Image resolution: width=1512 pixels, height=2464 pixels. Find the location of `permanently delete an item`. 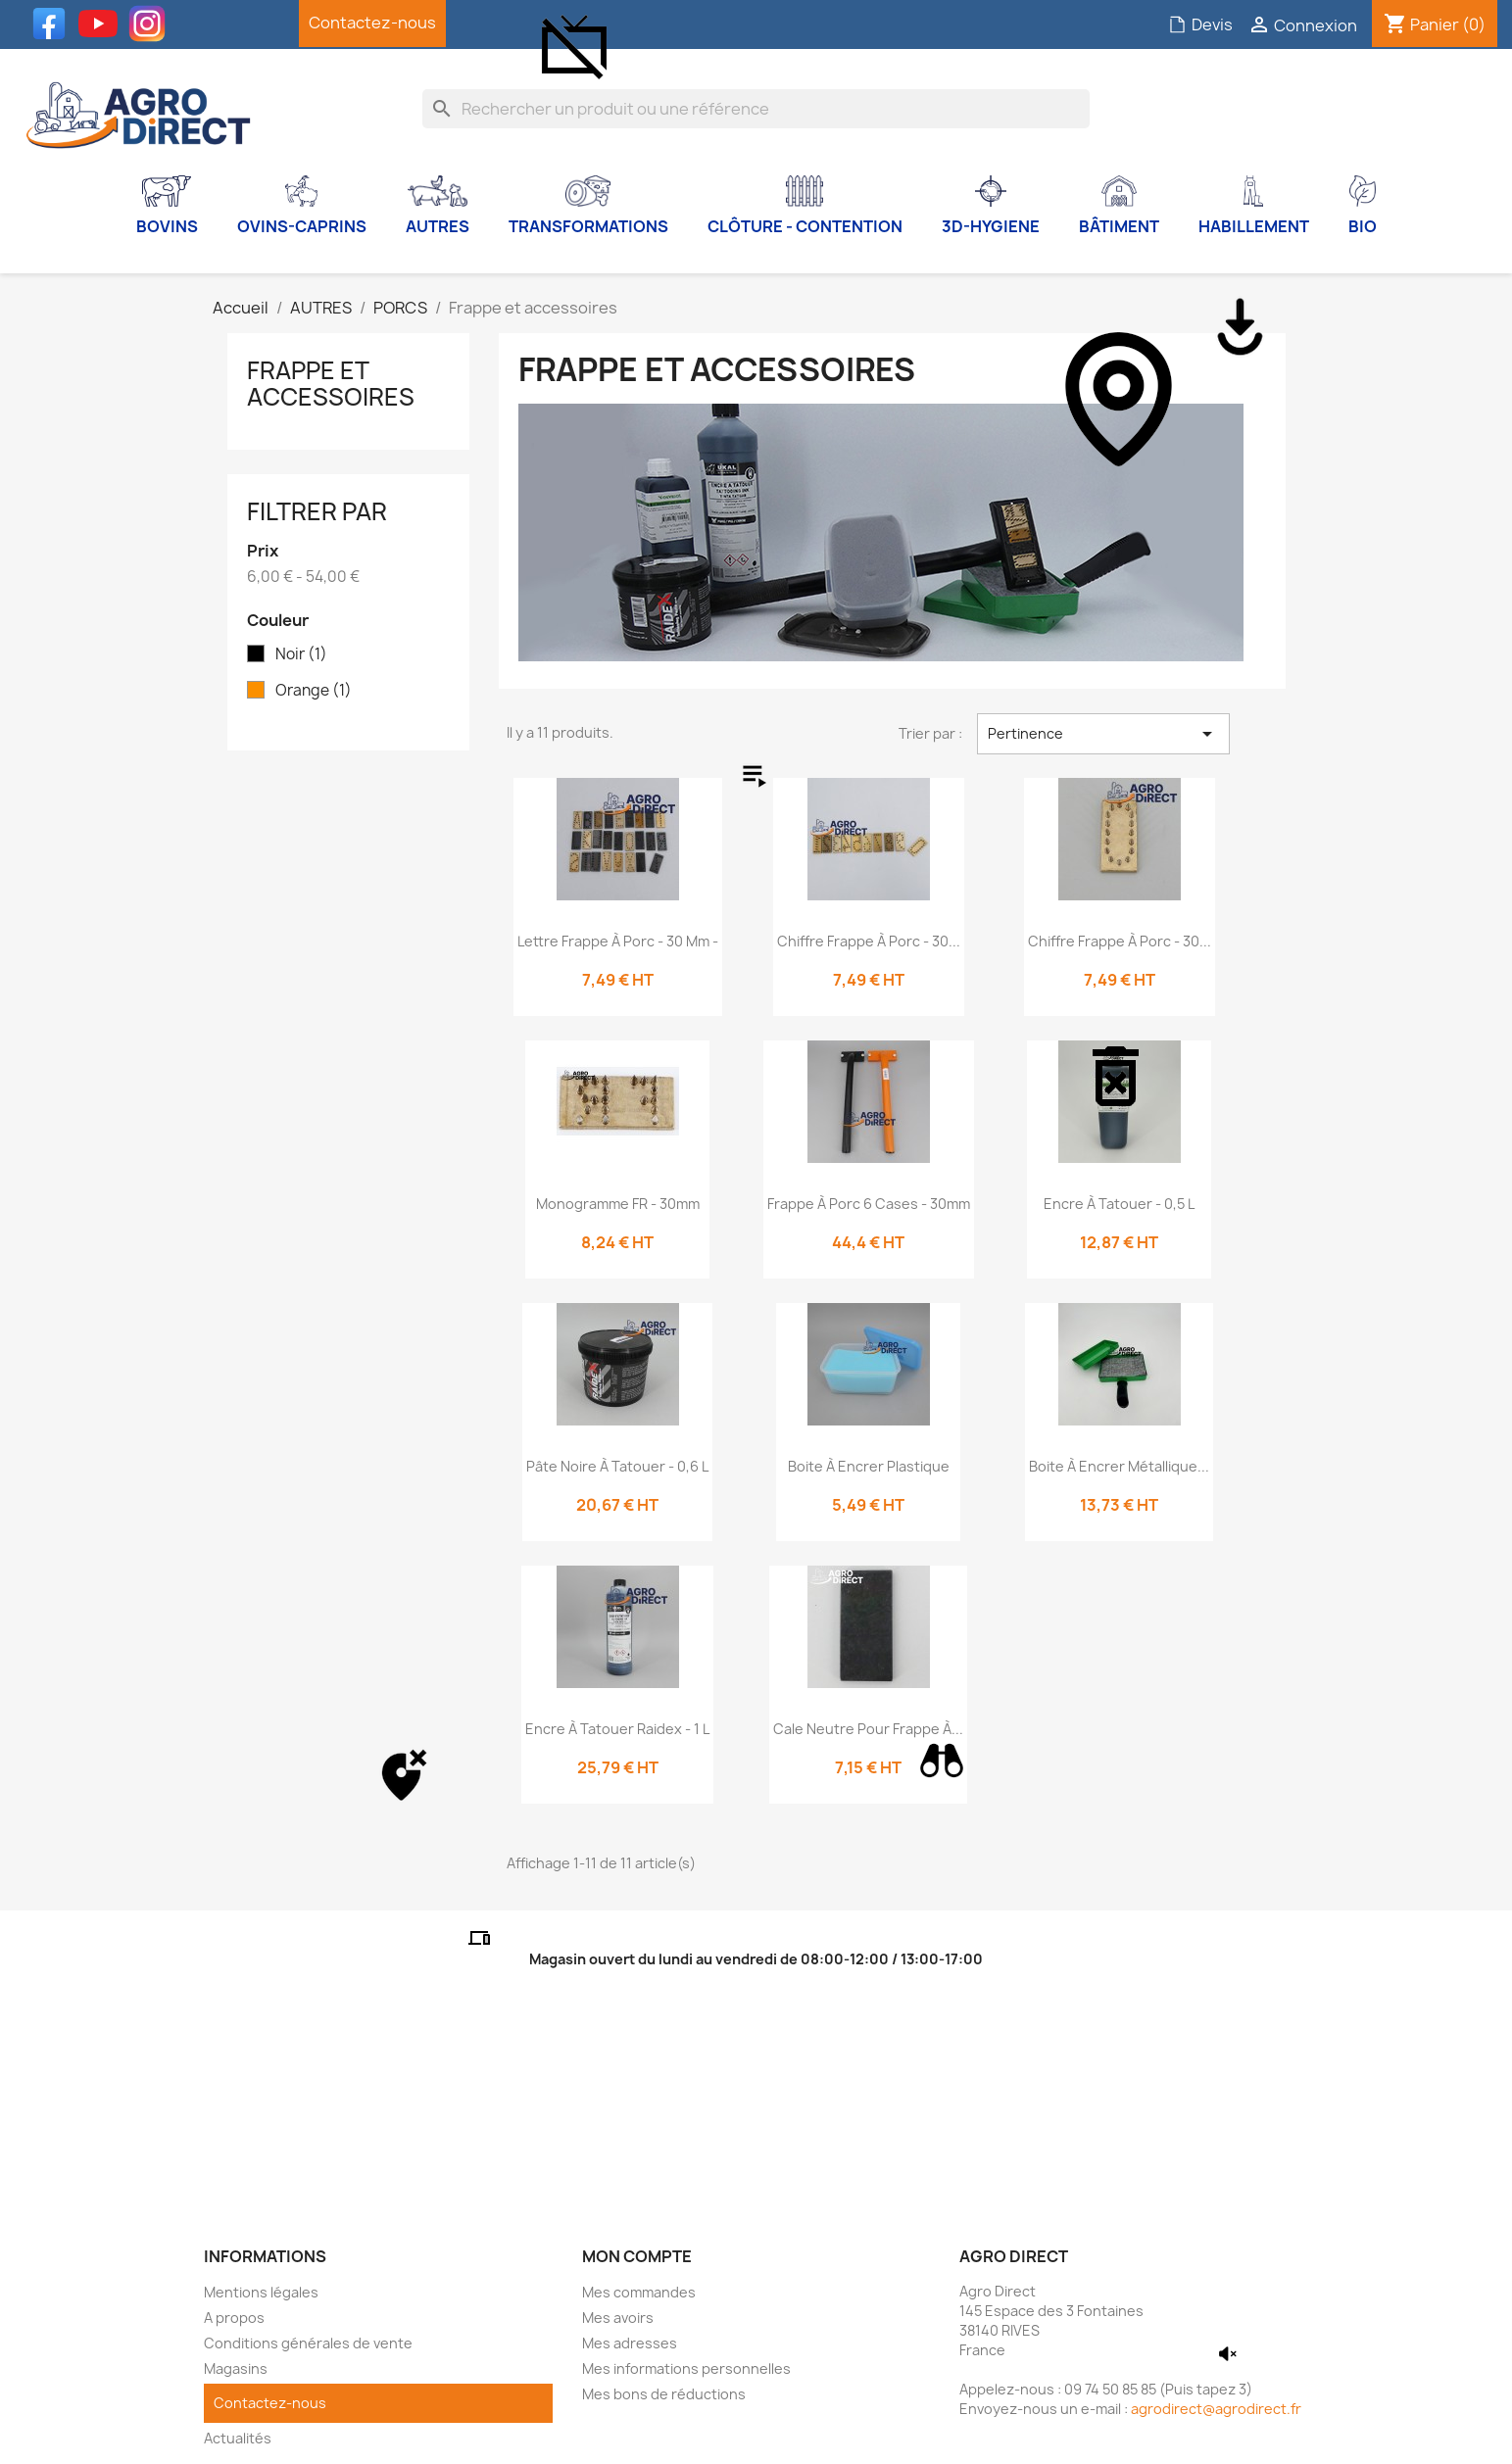

permanently delete an item is located at coordinates (1115, 1076).